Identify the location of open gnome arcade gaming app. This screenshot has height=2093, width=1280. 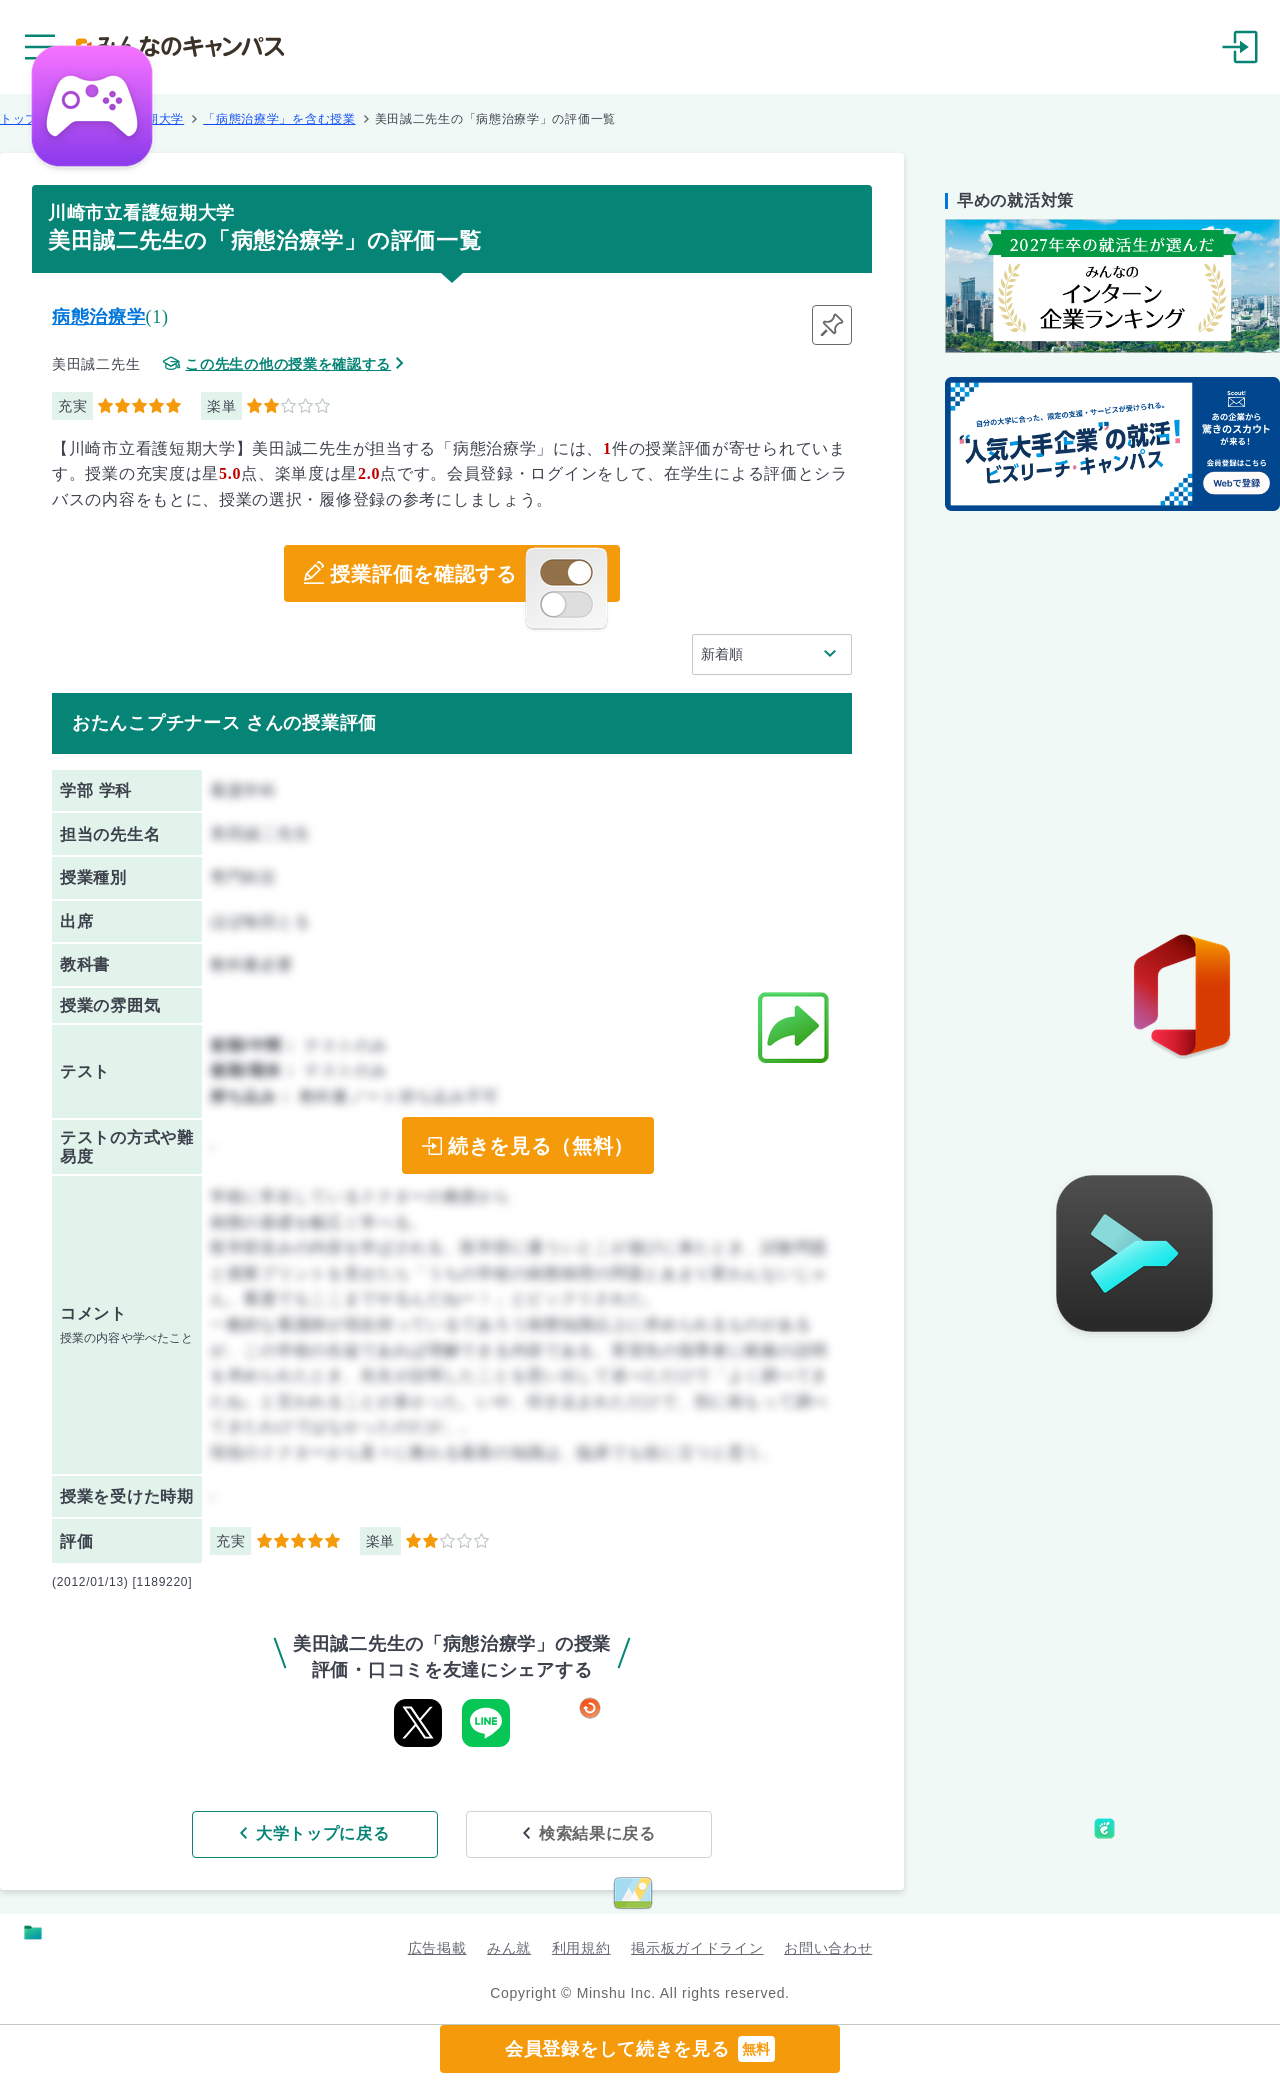
(92, 106).